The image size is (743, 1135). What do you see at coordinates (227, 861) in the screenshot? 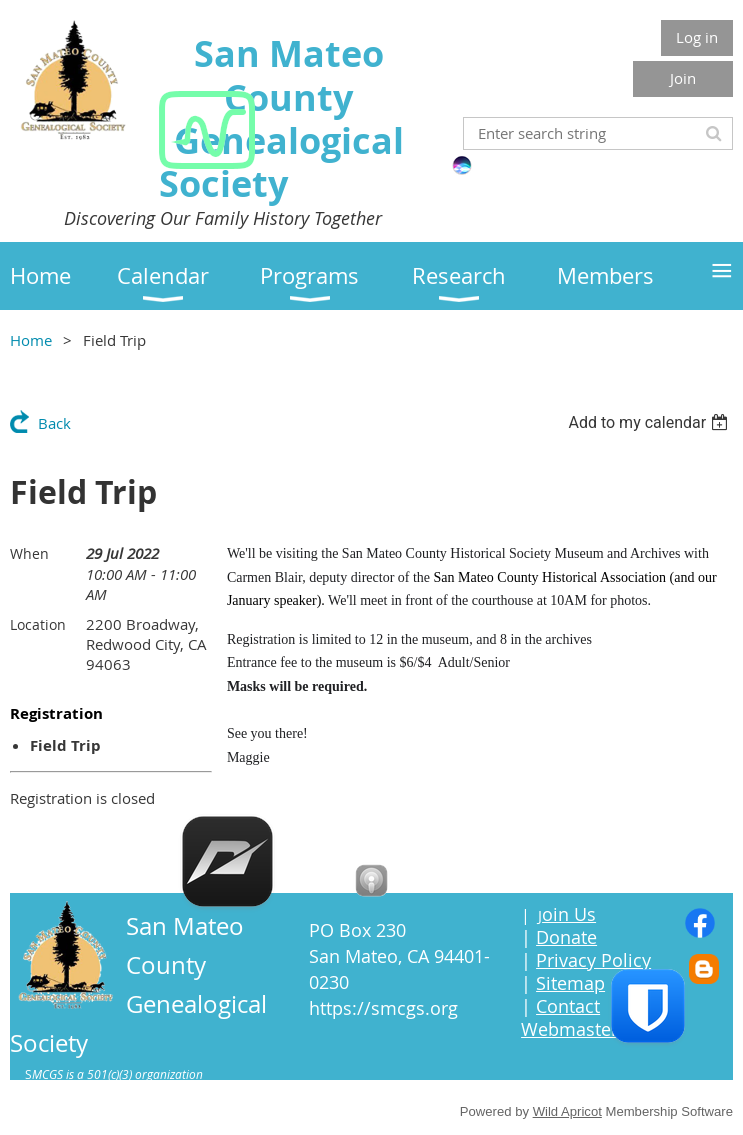
I see `launch need for speed shift racing game` at bounding box center [227, 861].